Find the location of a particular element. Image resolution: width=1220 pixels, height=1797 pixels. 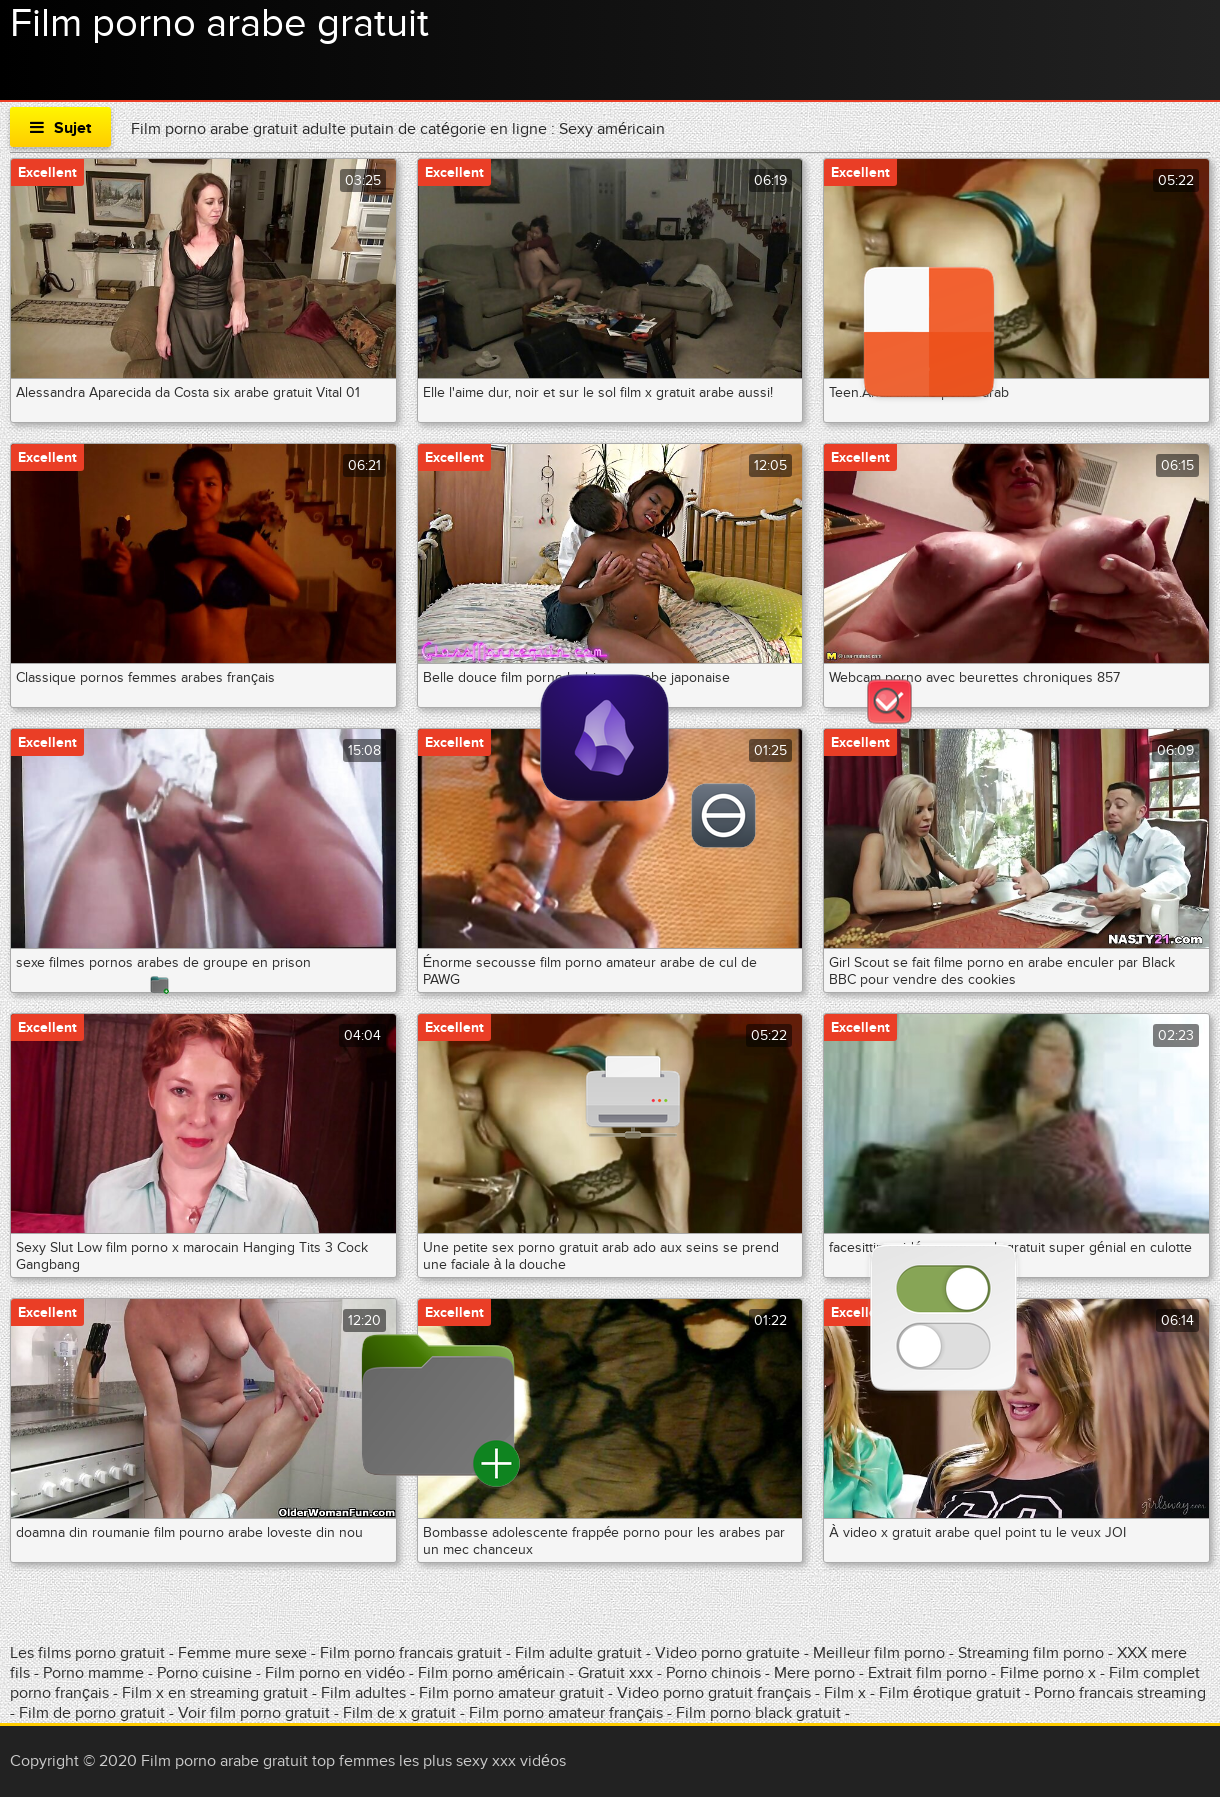

open system tweaks or settings customization is located at coordinates (943, 1317).